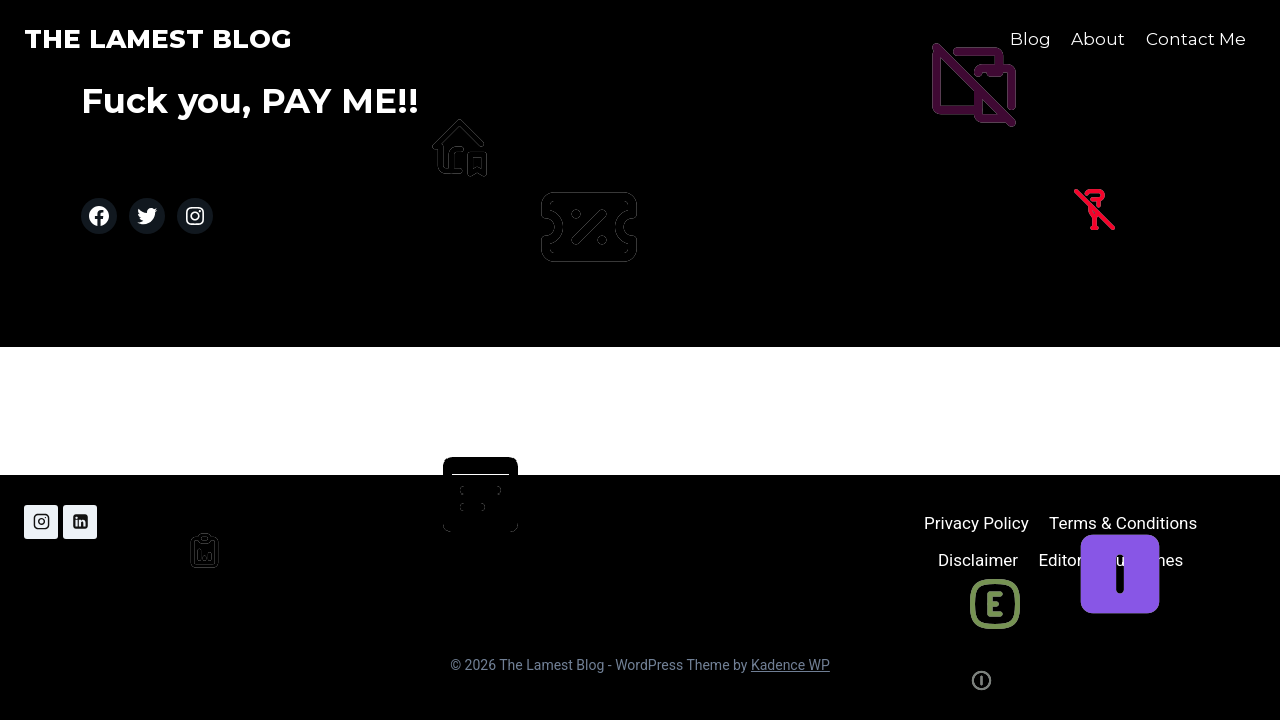 This screenshot has width=1280, height=720. What do you see at coordinates (981, 680) in the screenshot?
I see `access information or help` at bounding box center [981, 680].